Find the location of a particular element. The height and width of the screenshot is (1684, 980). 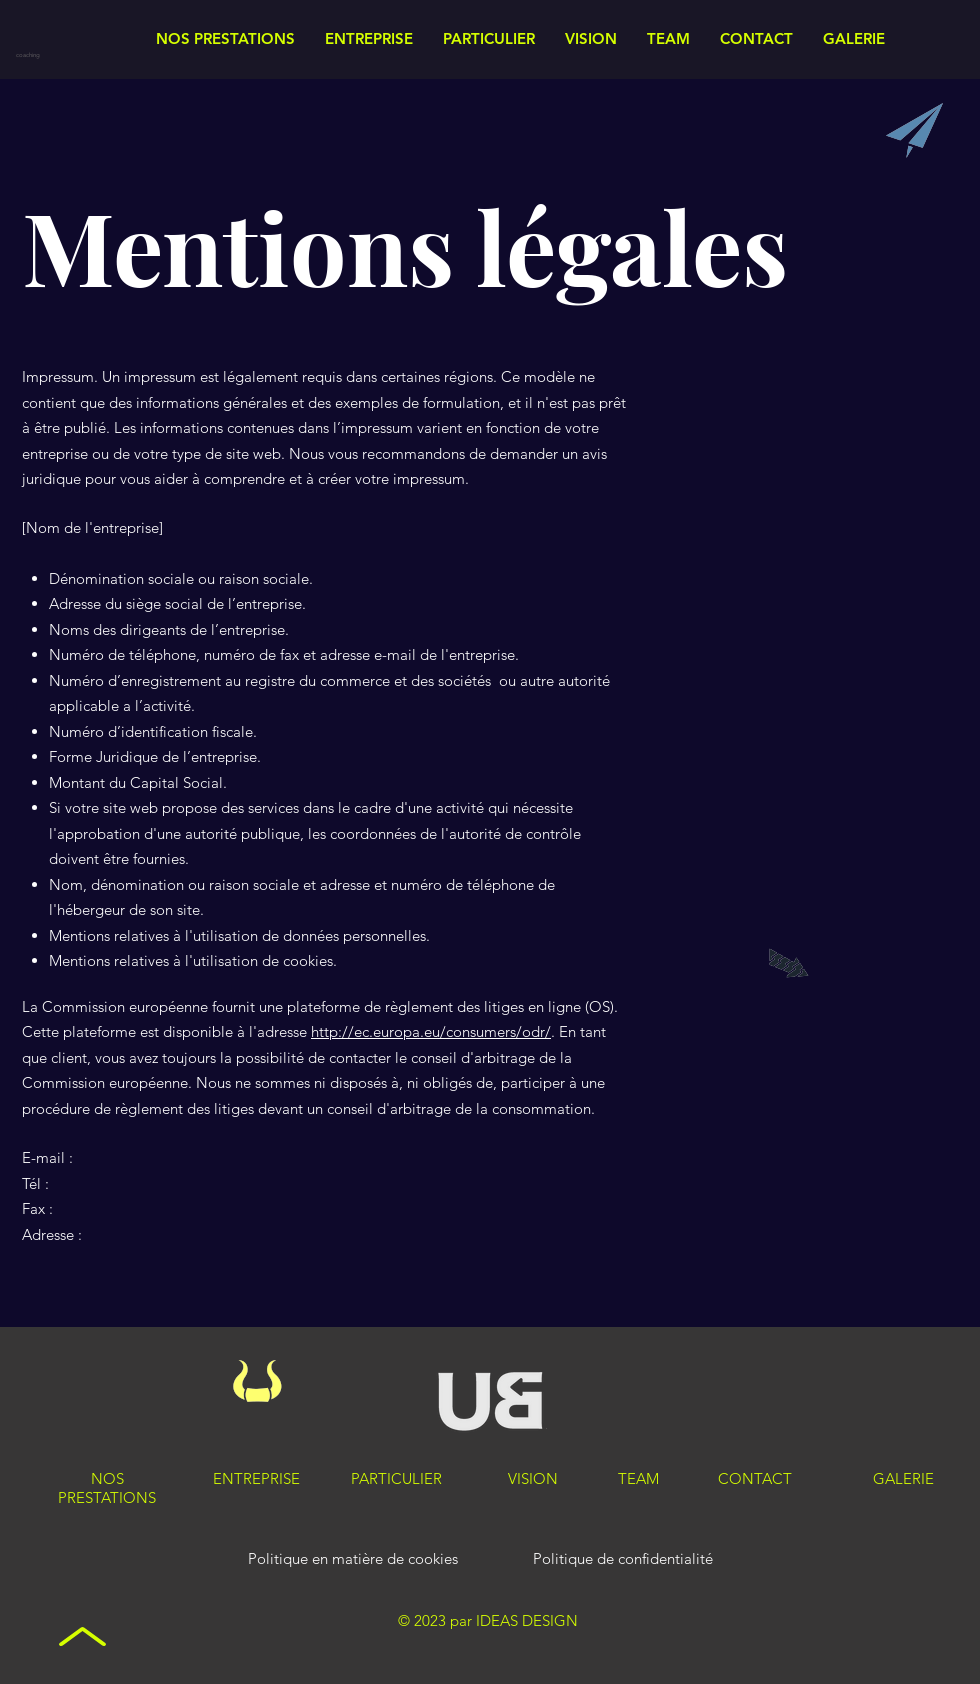

access viking or warrior-themed game content is located at coordinates (257, 1382).